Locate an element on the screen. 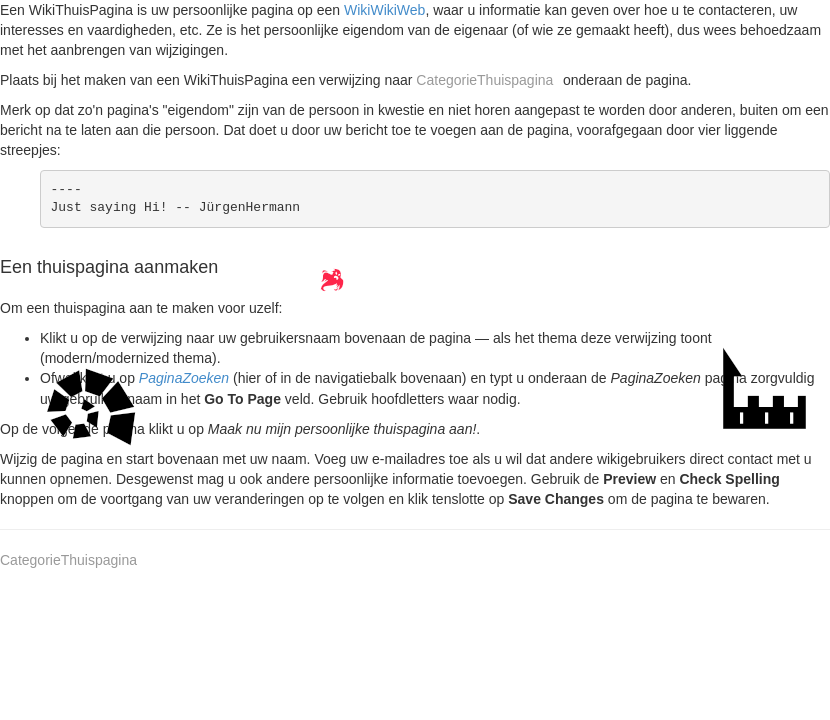 Image resolution: width=830 pixels, height=720 pixels. view castle or fortress in game is located at coordinates (764, 387).